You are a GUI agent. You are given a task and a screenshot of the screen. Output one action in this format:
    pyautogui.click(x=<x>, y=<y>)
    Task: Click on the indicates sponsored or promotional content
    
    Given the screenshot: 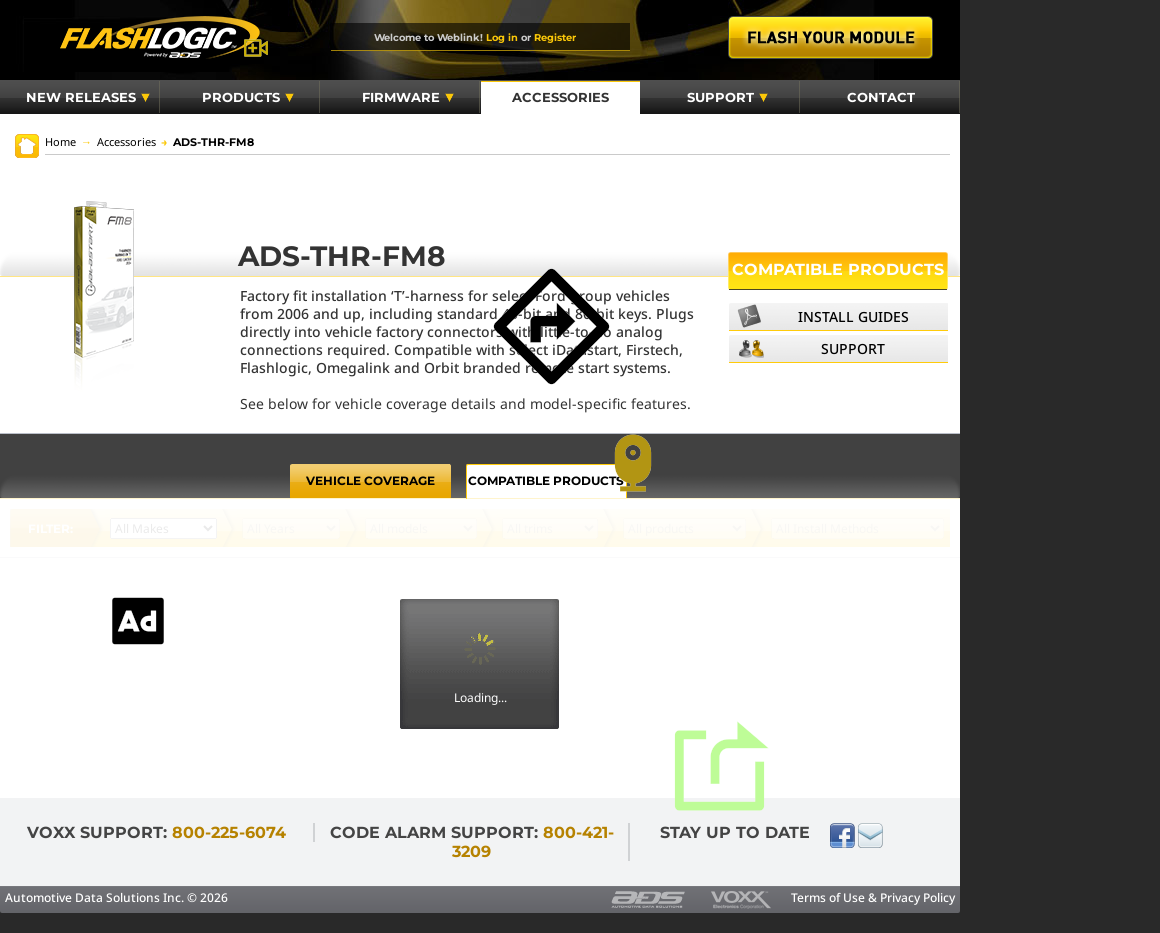 What is the action you would take?
    pyautogui.click(x=138, y=621)
    